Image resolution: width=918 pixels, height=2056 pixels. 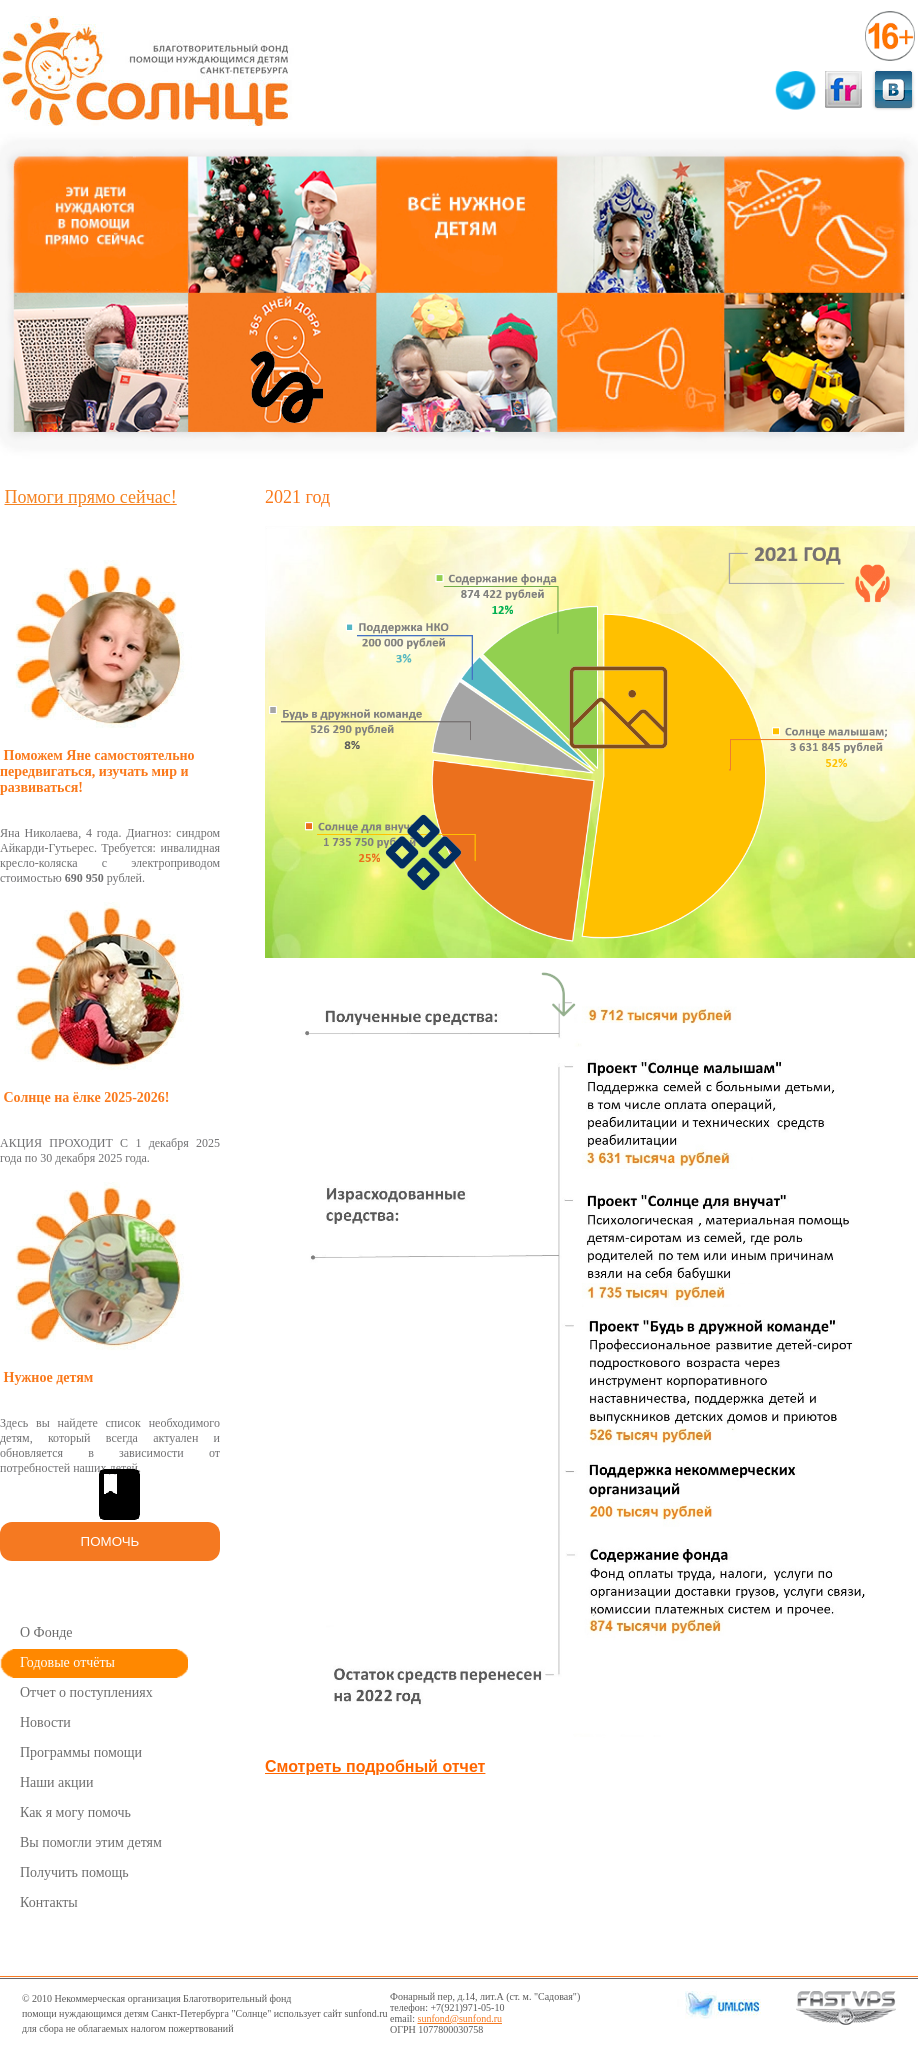 I want to click on open reading or ebook library, so click(x=119, y=1494).